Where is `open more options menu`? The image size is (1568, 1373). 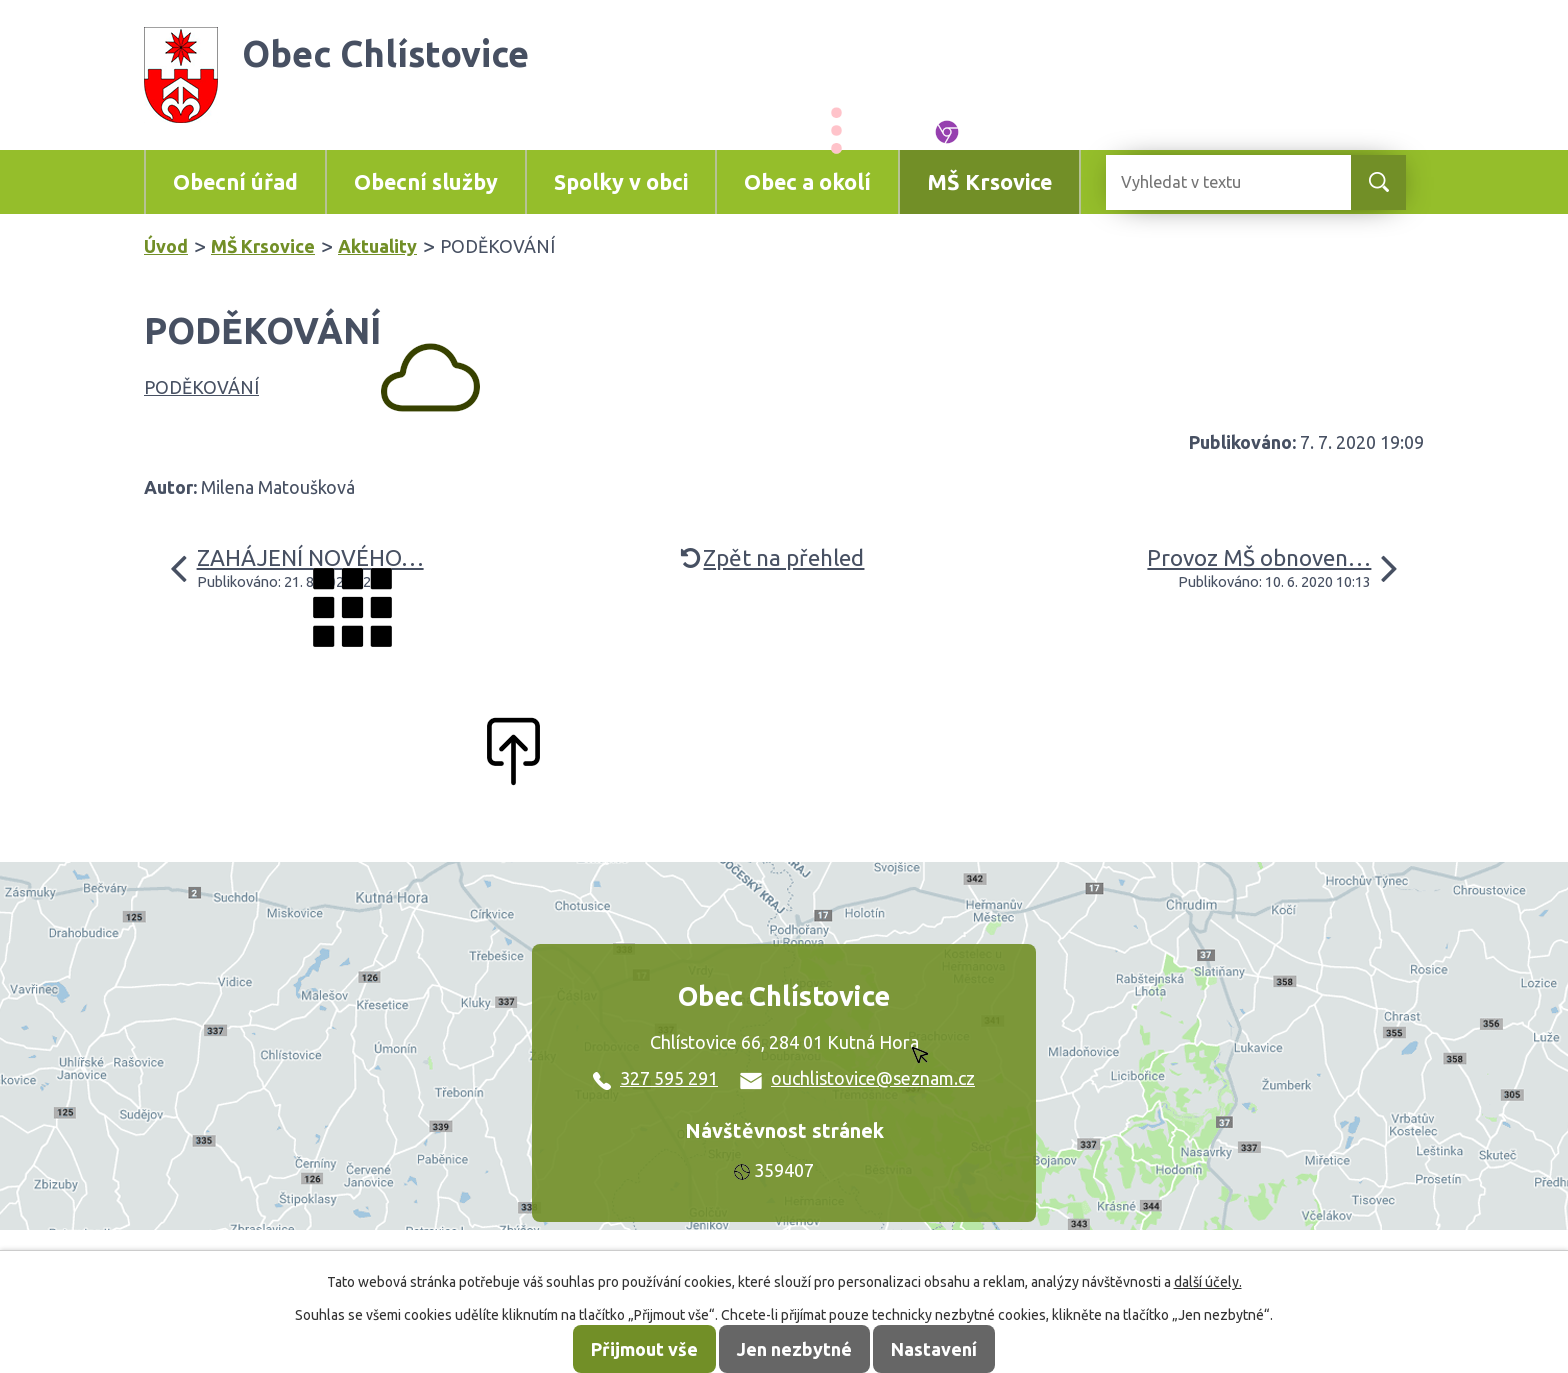
open more options menu is located at coordinates (836, 130).